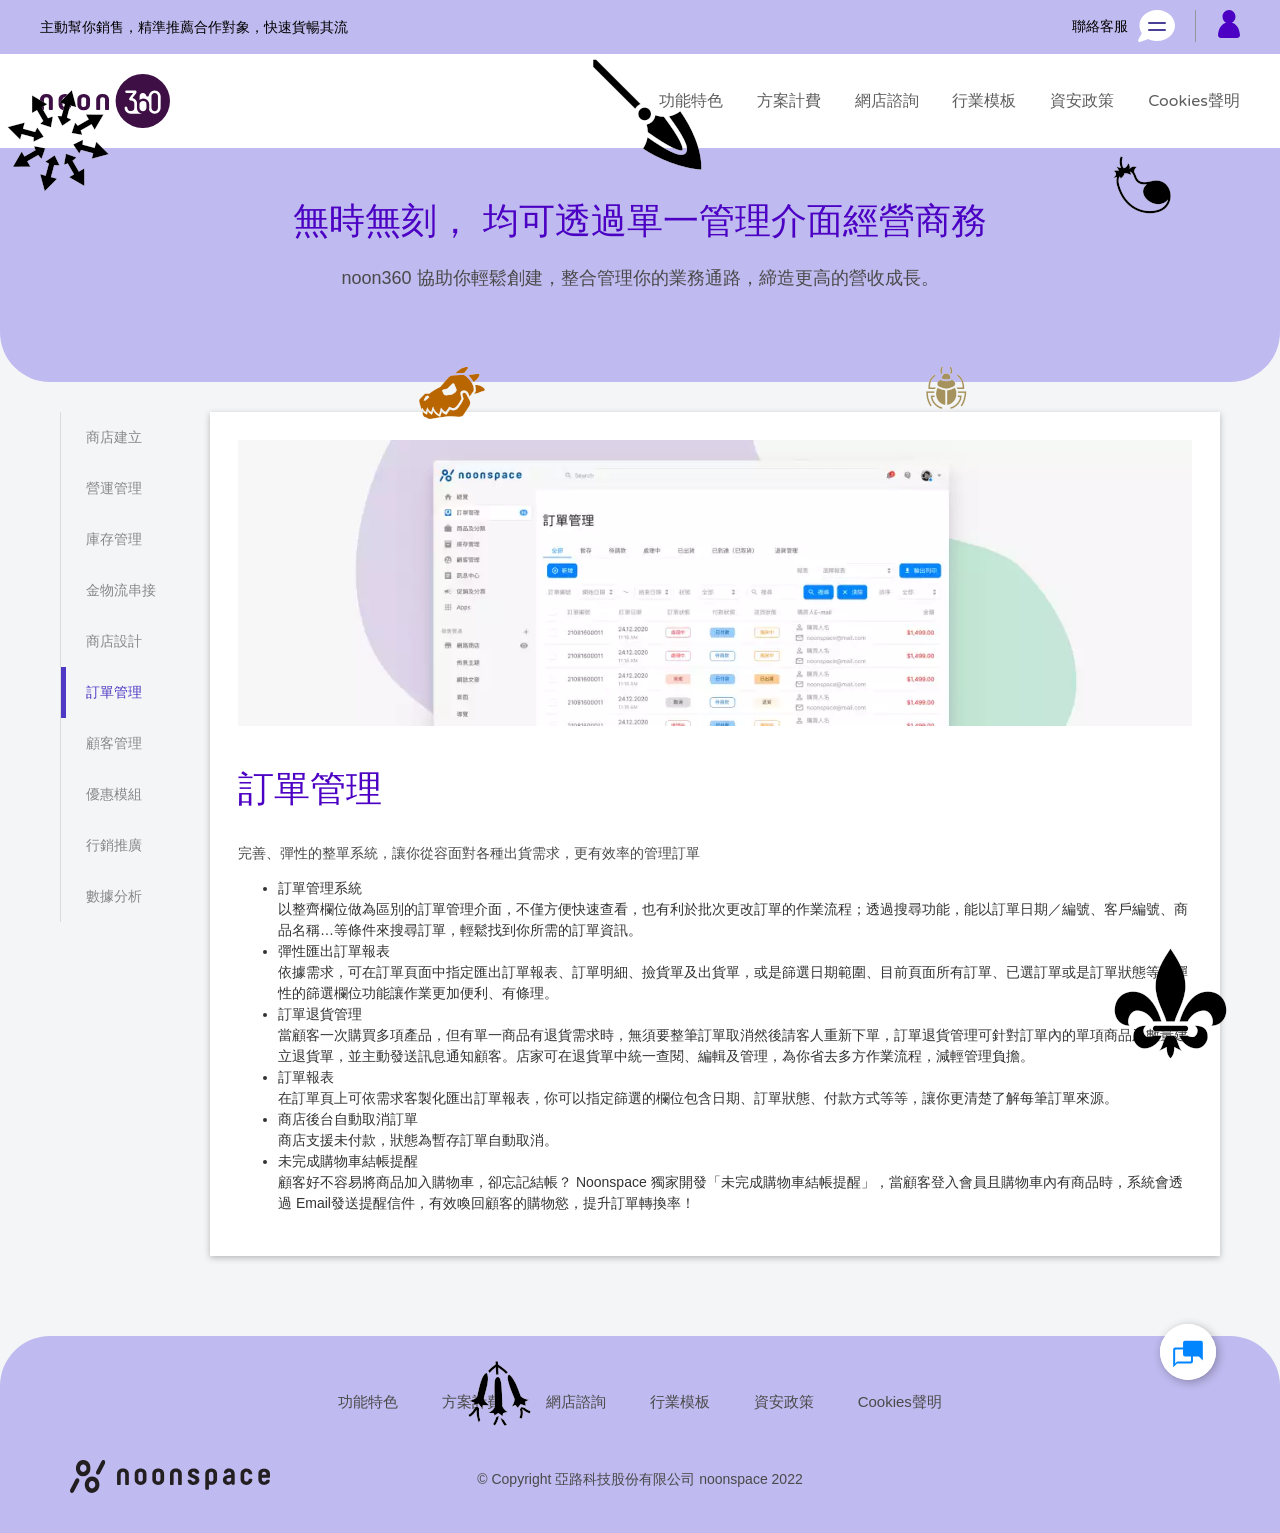 This screenshot has height=1533, width=1280. I want to click on select eggplant/aubergine ingredient, so click(1142, 185).